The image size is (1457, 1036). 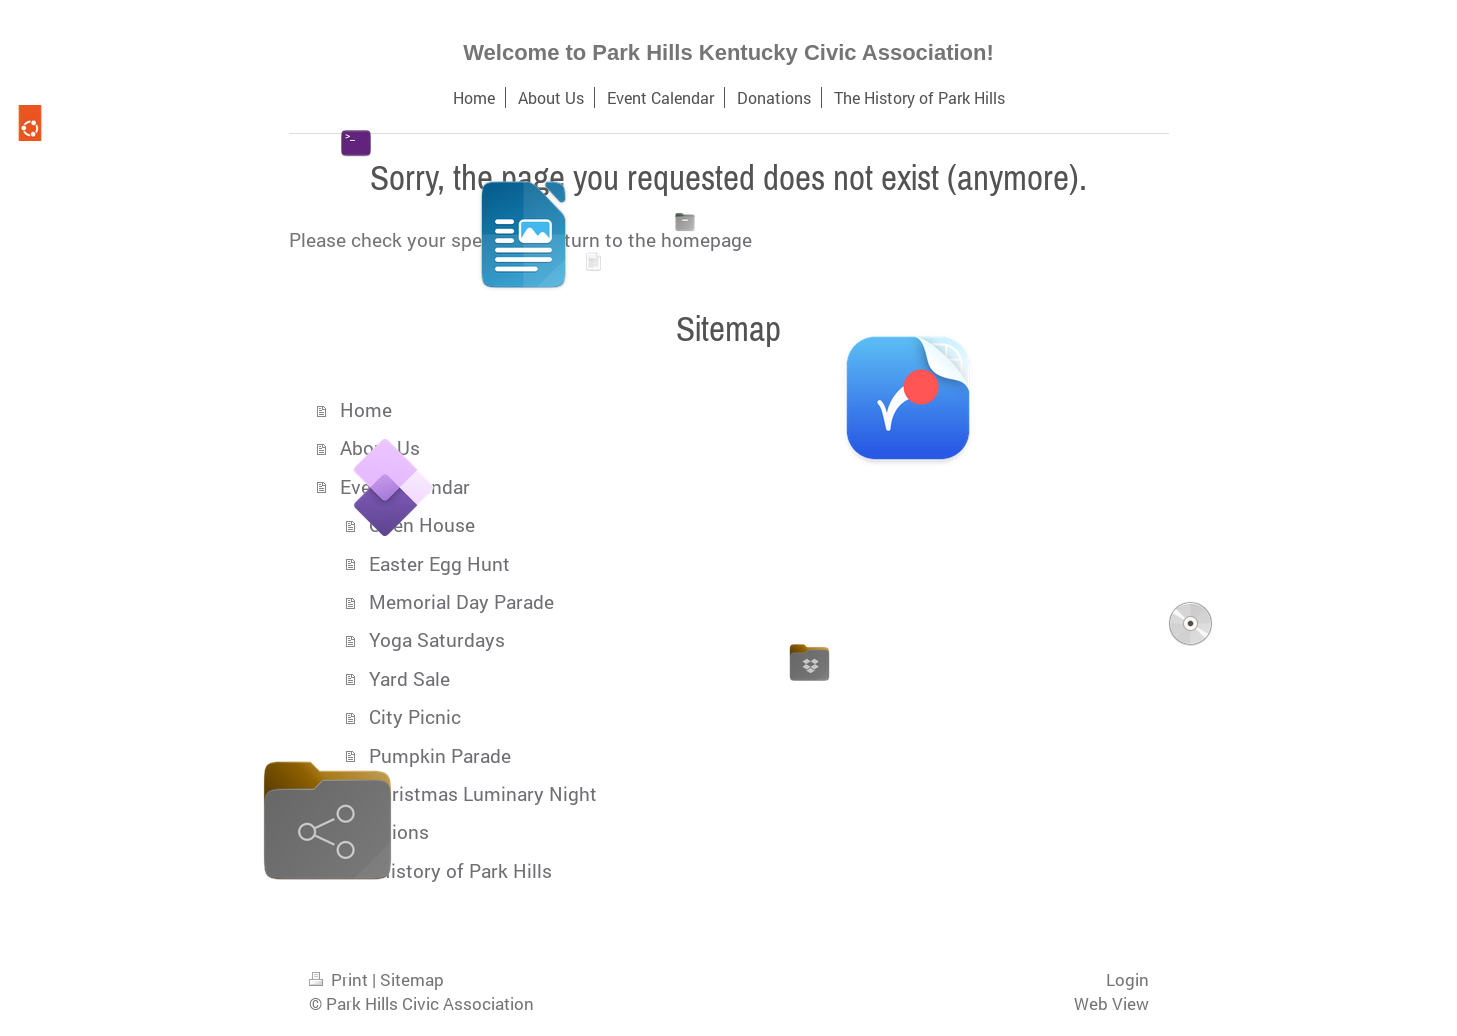 I want to click on open the ubuntu application menu, so click(x=30, y=123).